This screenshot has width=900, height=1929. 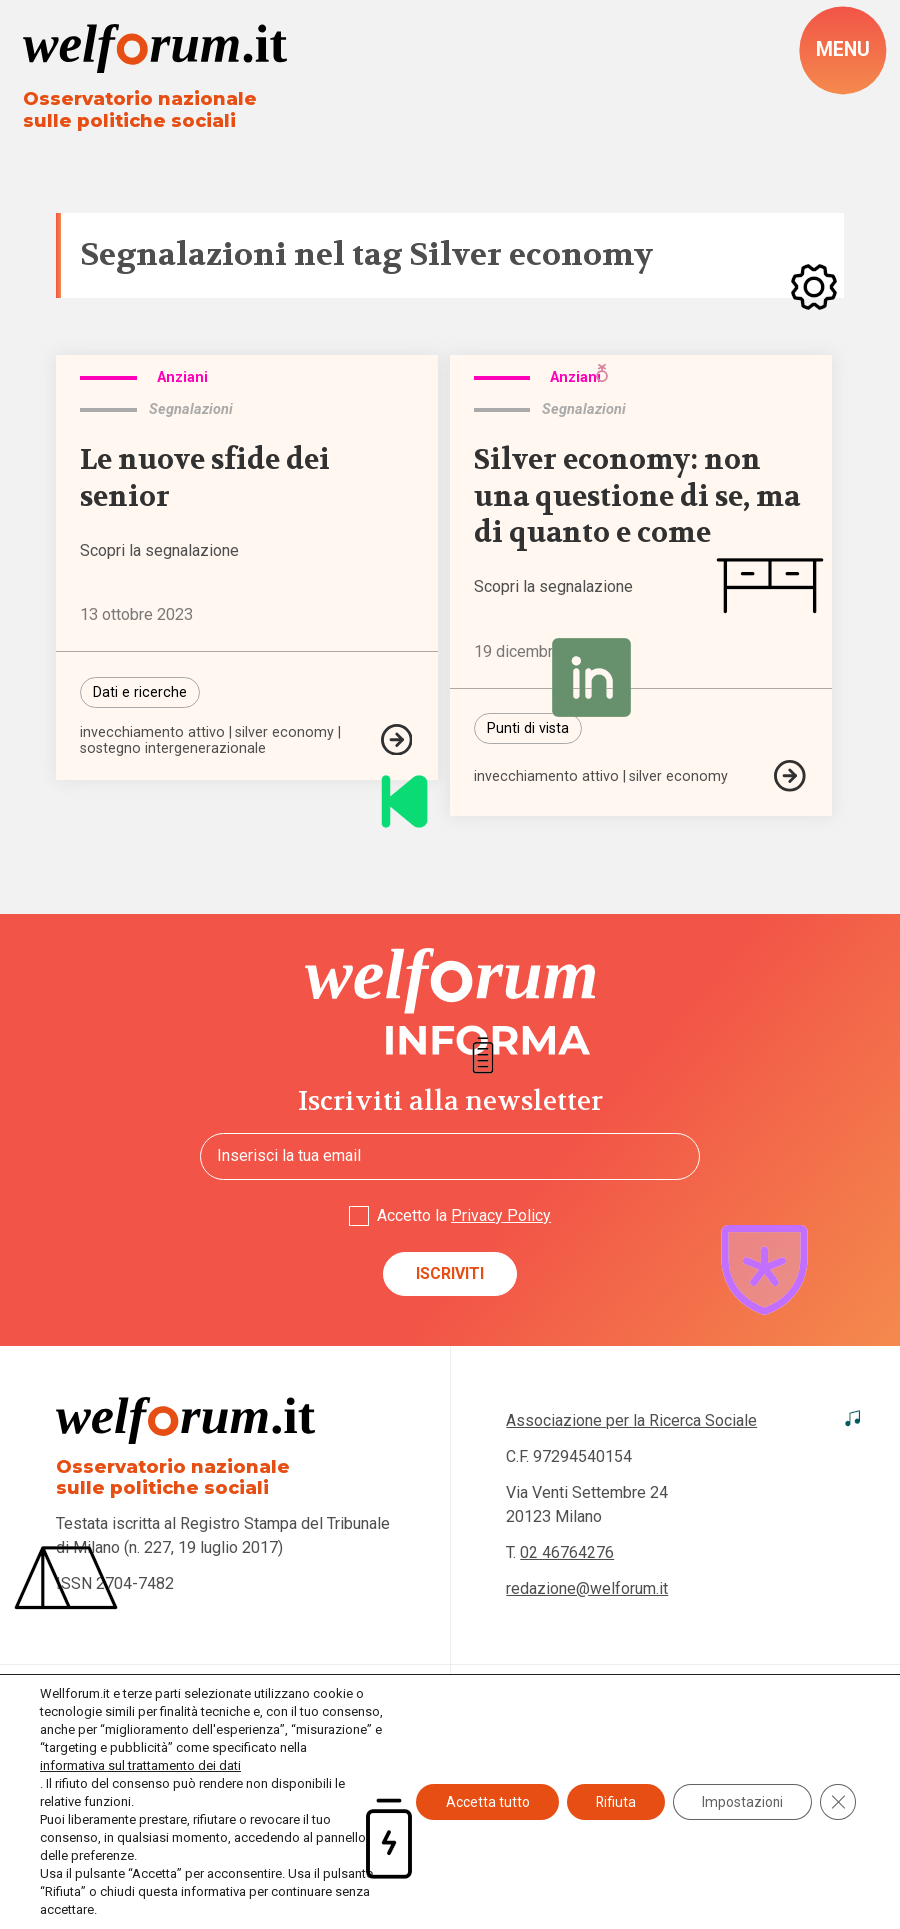 What do you see at coordinates (814, 287) in the screenshot?
I see `open settings` at bounding box center [814, 287].